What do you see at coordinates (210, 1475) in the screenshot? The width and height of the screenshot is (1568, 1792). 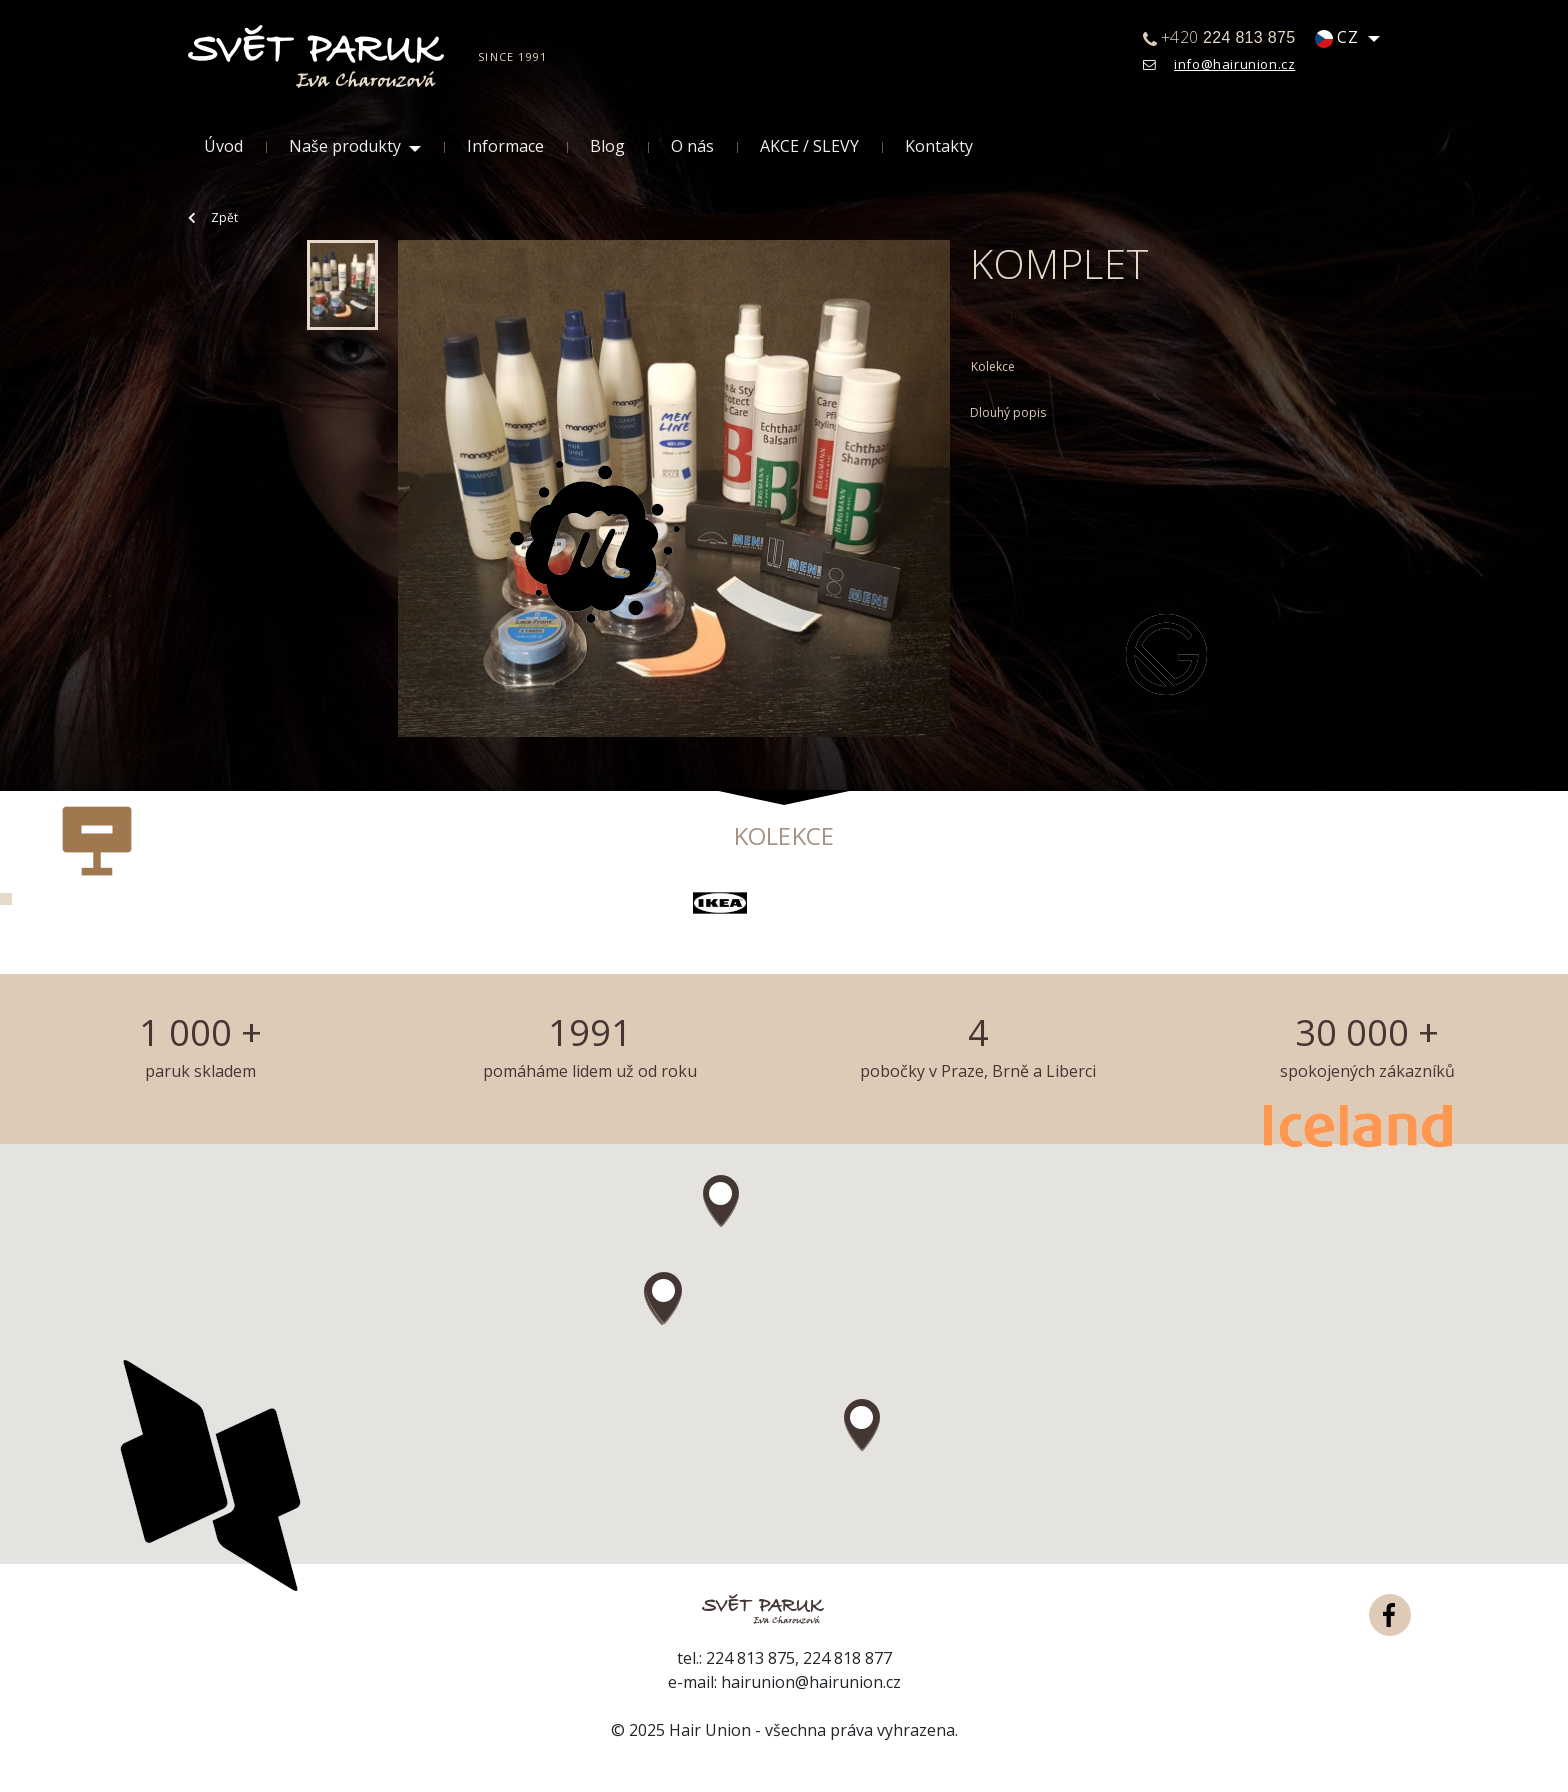 I see `visit dblp computer science bibliography` at bounding box center [210, 1475].